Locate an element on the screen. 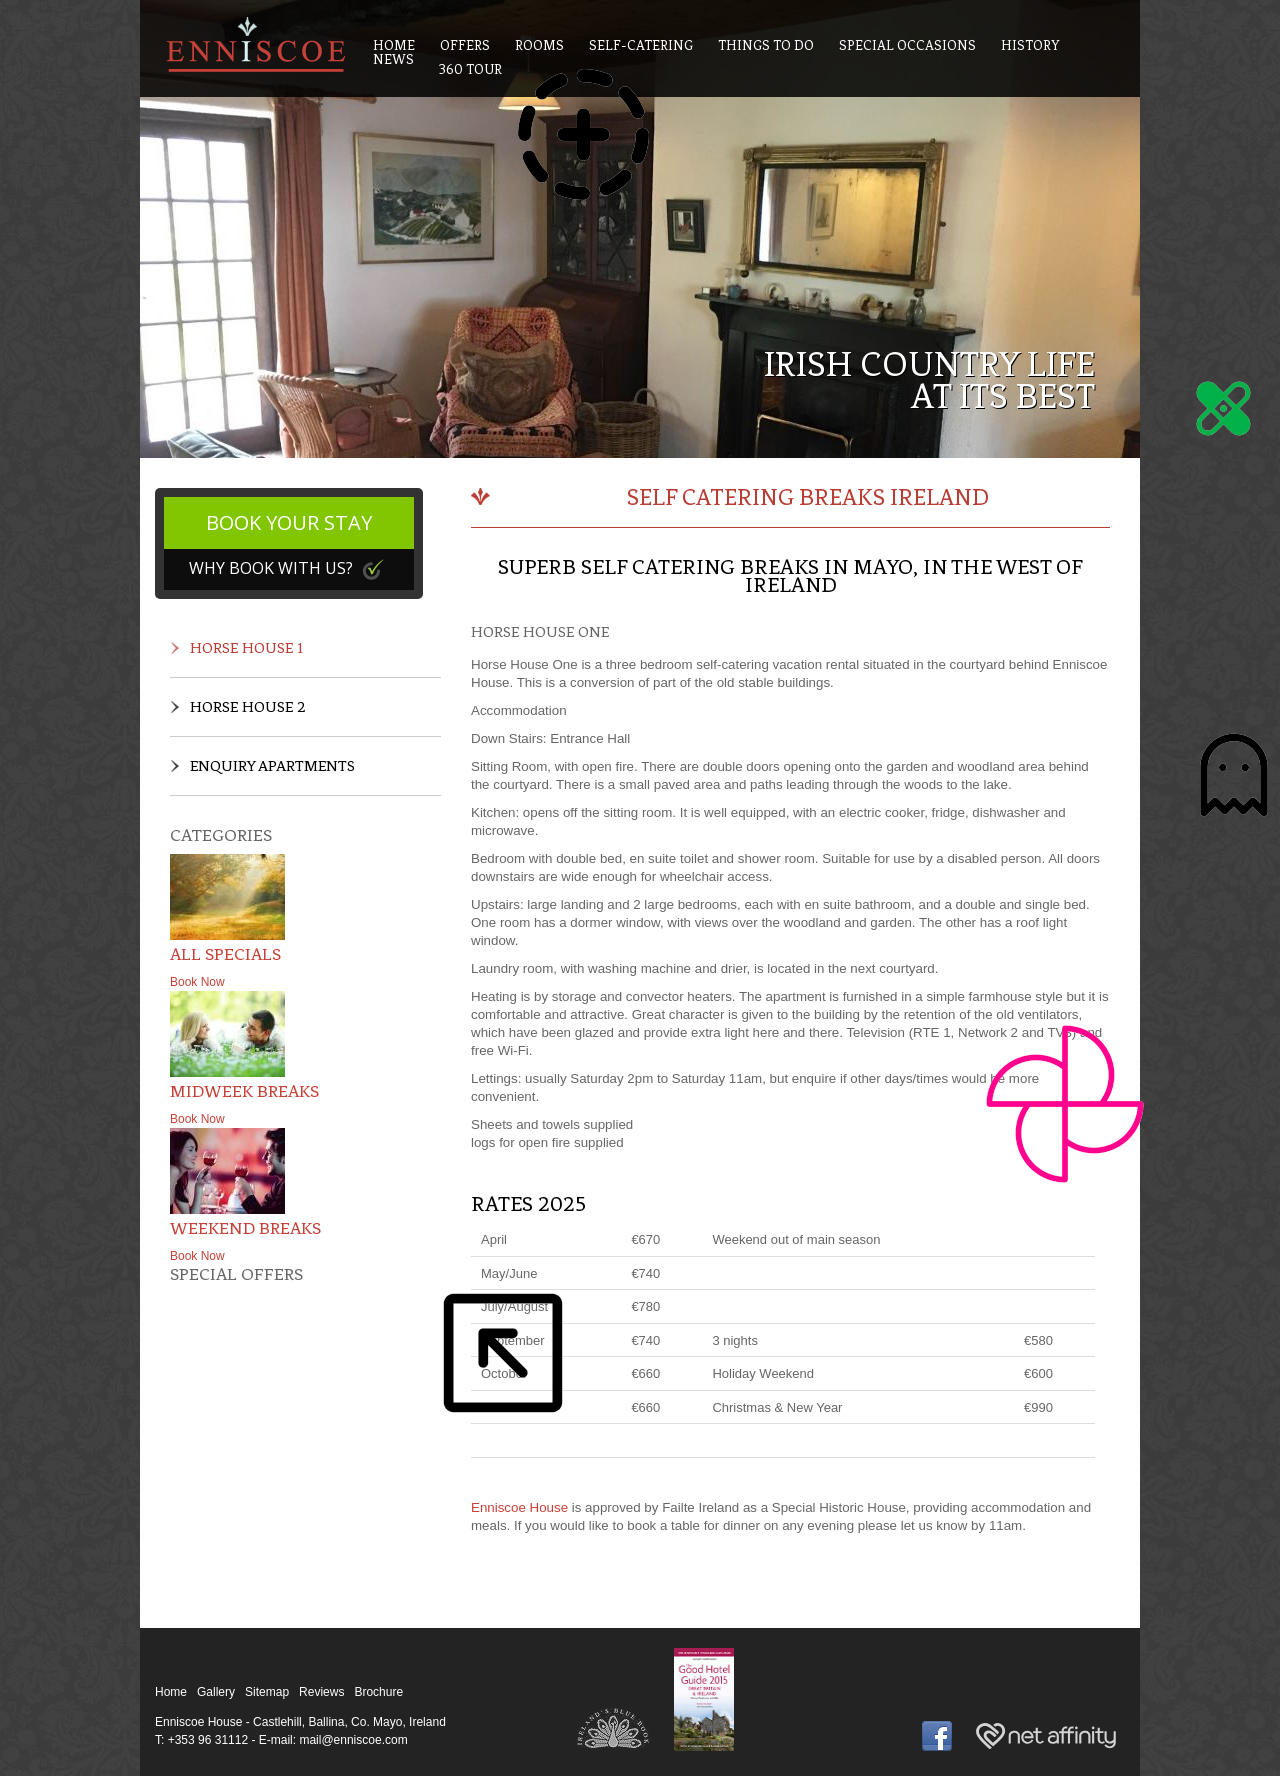 This screenshot has height=1776, width=1280. open google photos app is located at coordinates (1065, 1104).